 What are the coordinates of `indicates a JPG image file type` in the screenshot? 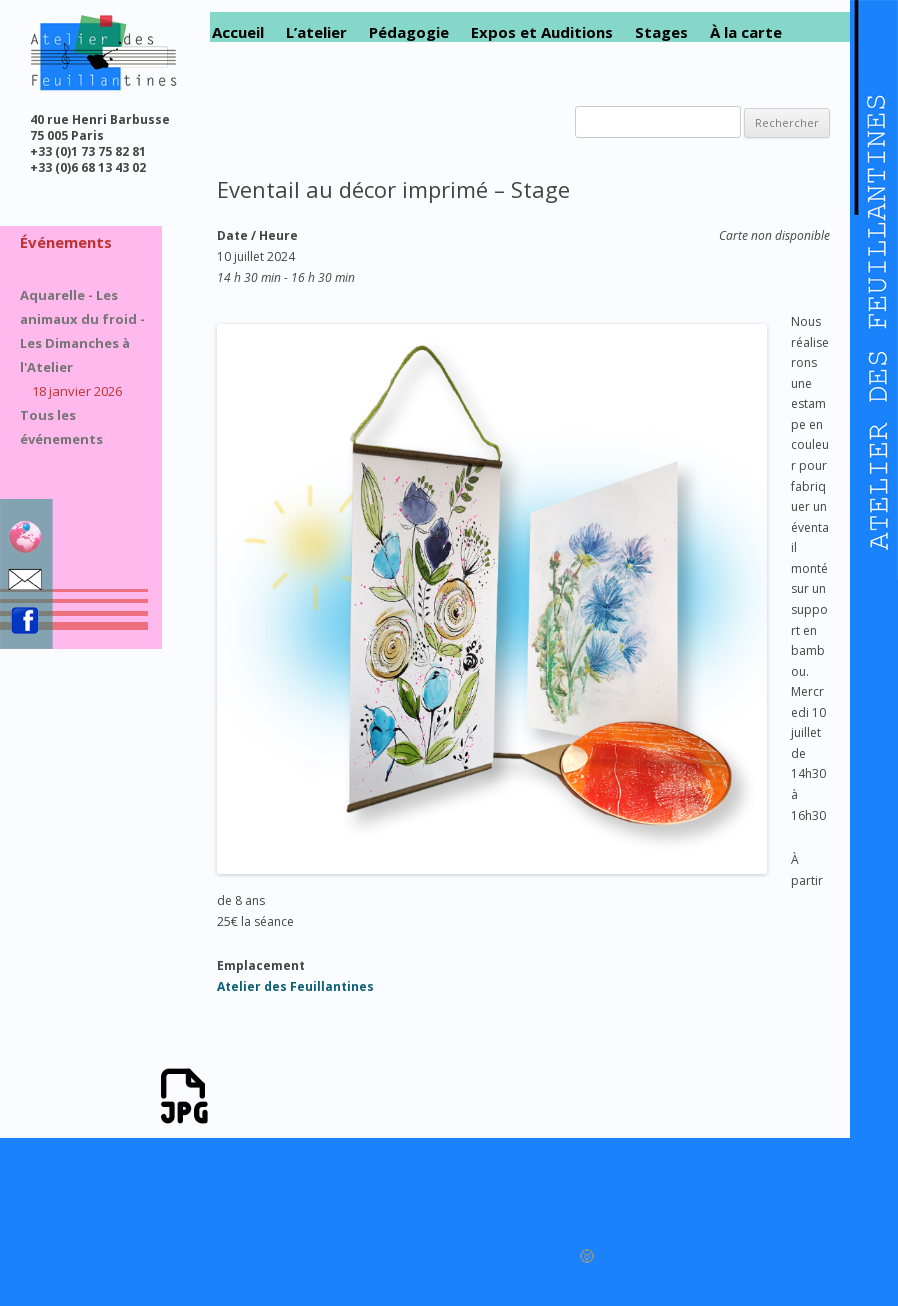 It's located at (183, 1096).